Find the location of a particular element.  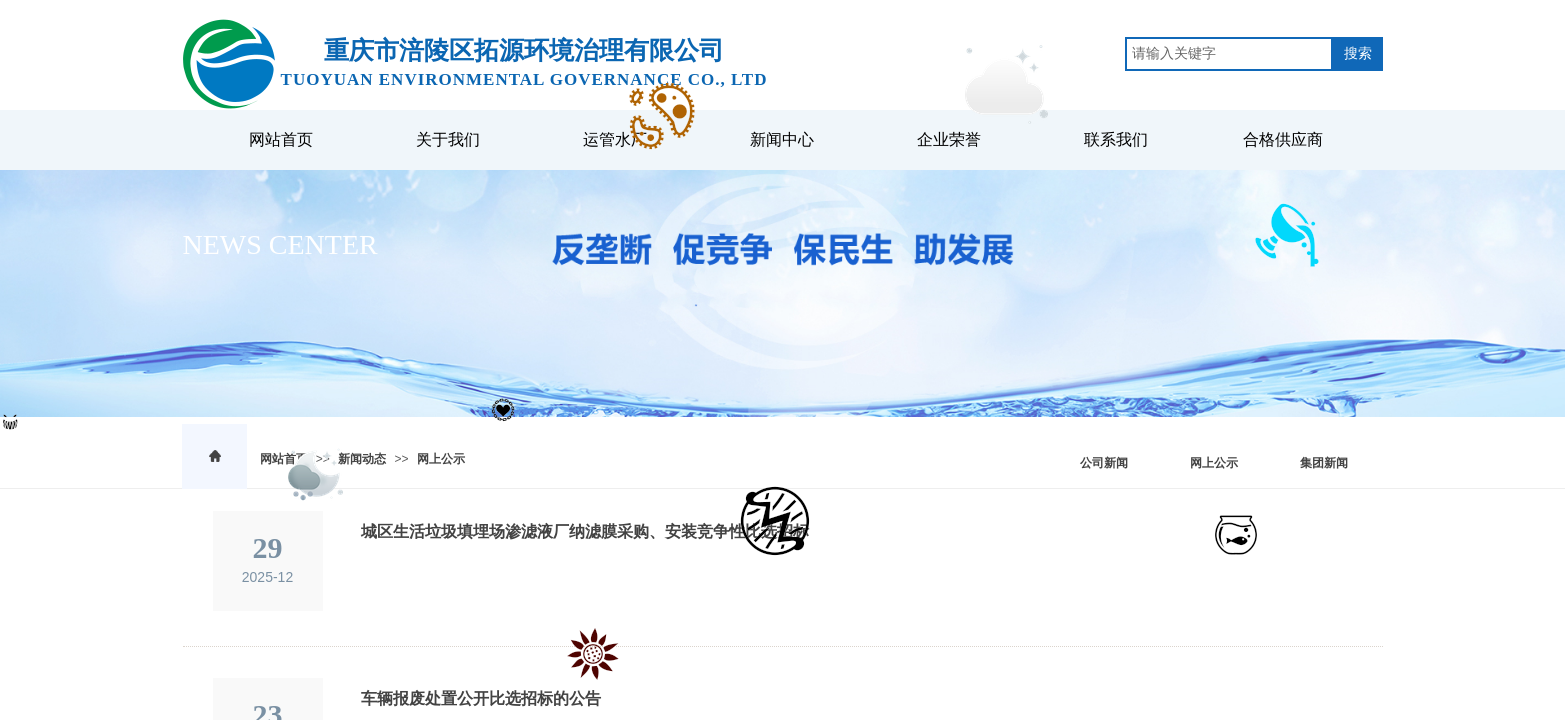

indicates a villain or enemy character is located at coordinates (10, 422).